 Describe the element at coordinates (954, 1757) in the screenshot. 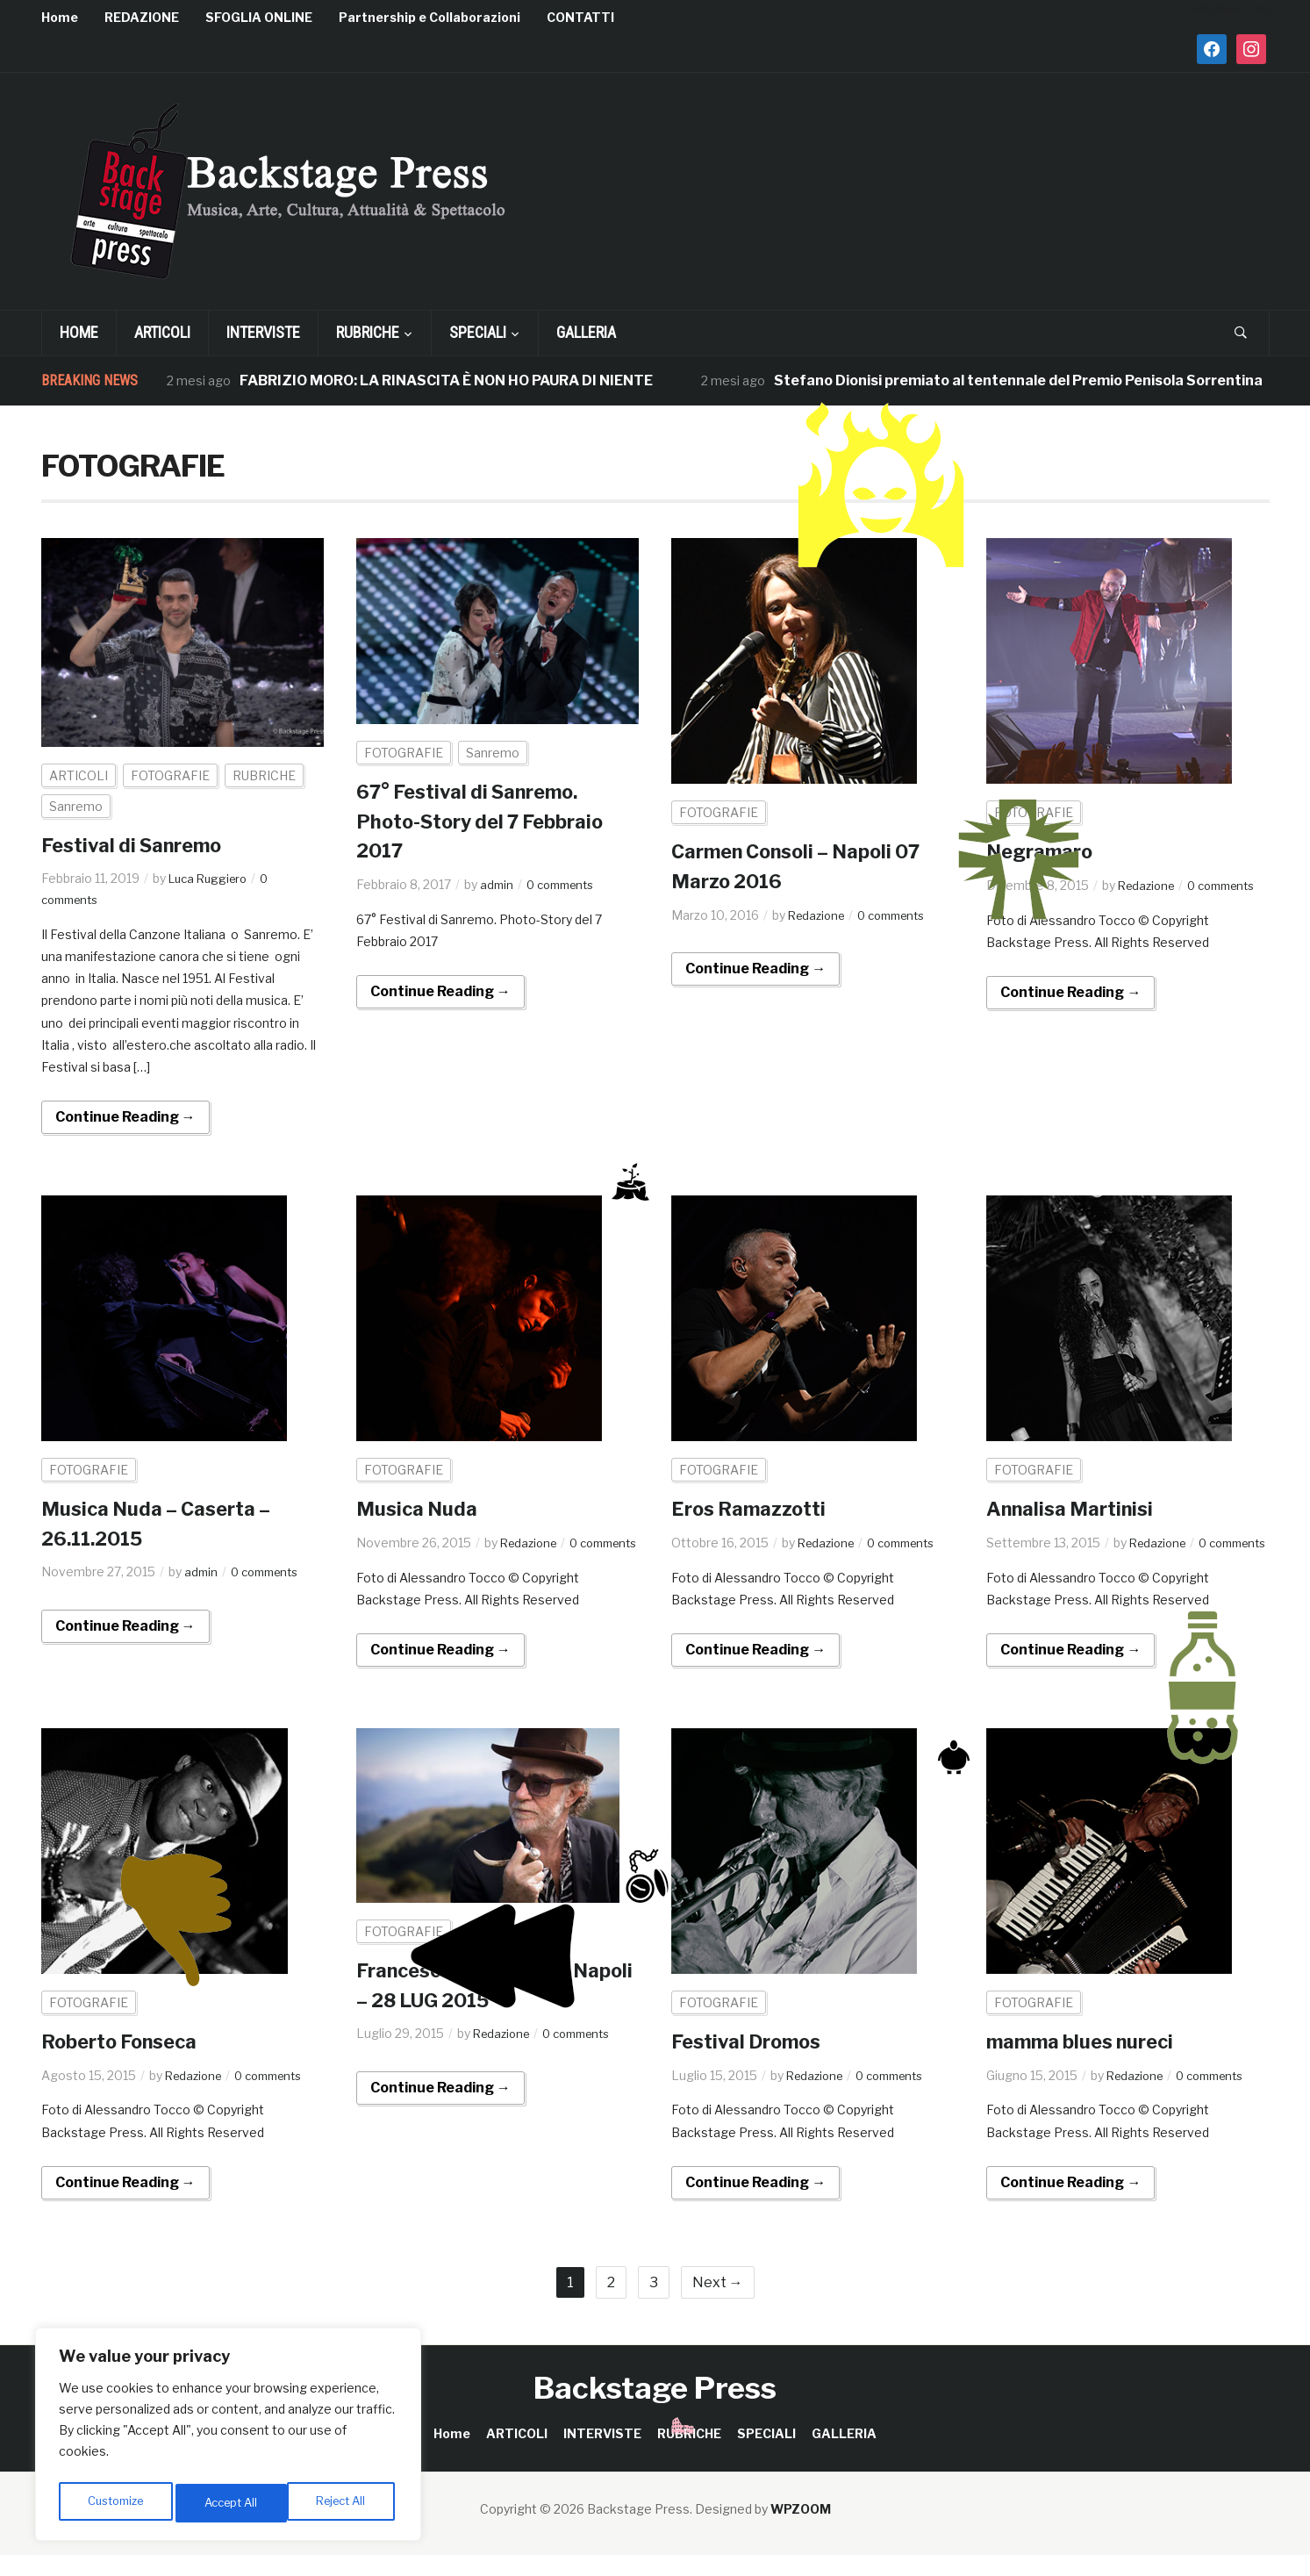

I see `indicates a character's weight or body type stat` at that location.